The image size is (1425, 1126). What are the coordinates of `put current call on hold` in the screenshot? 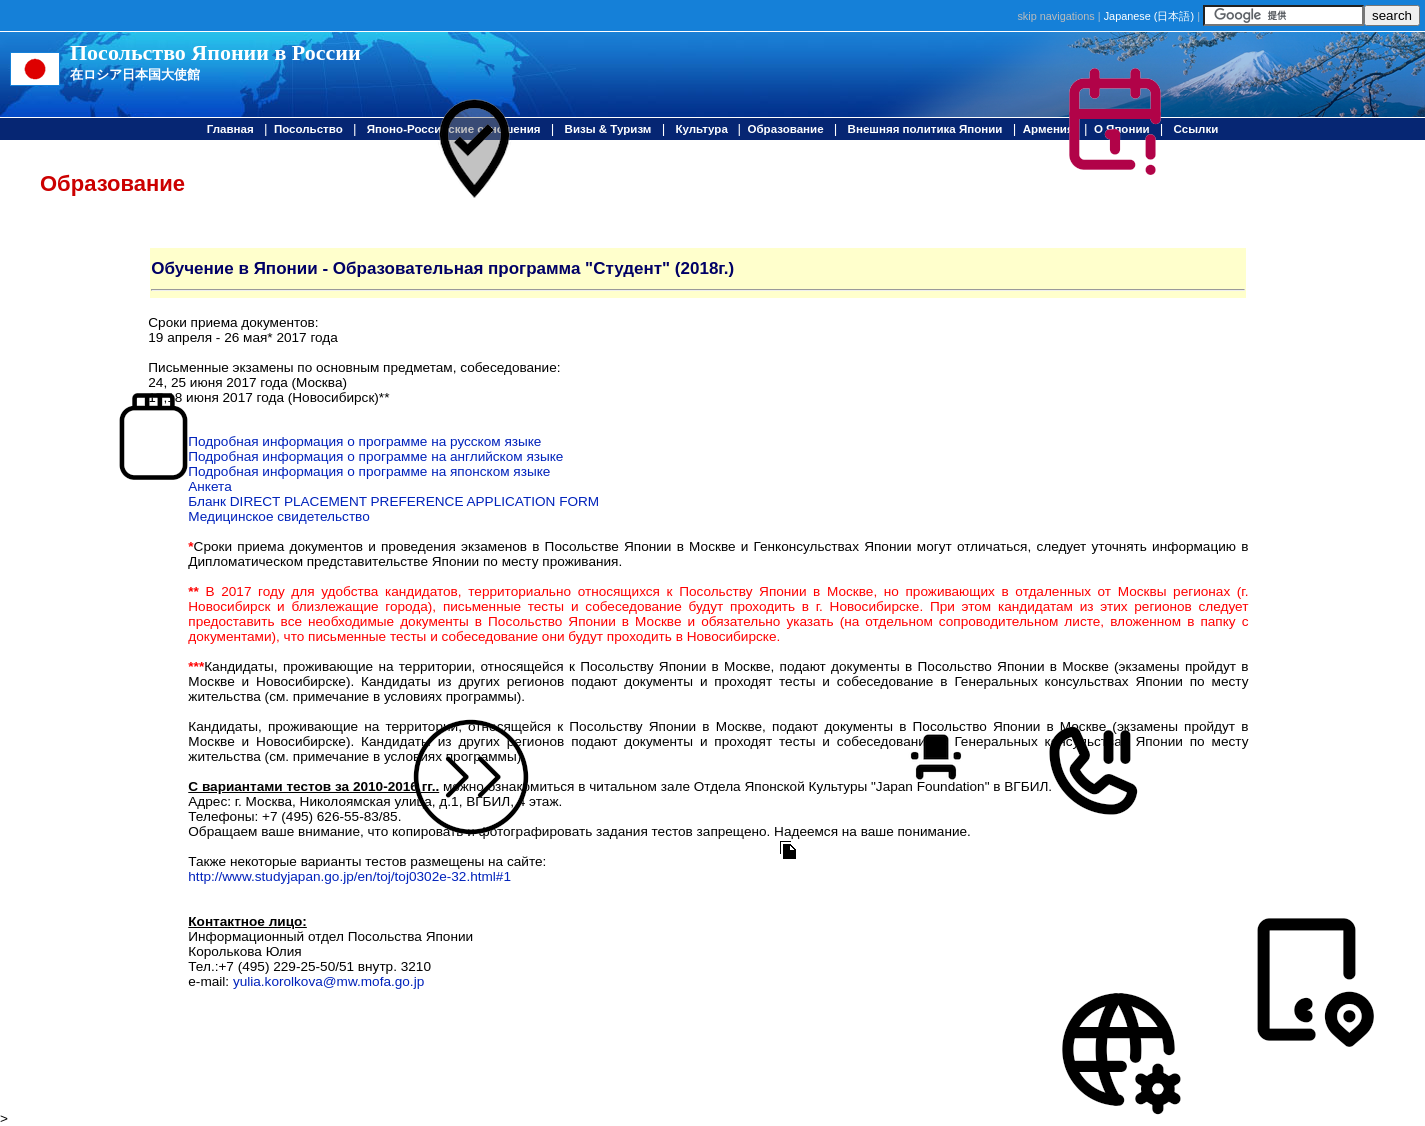 It's located at (1095, 769).